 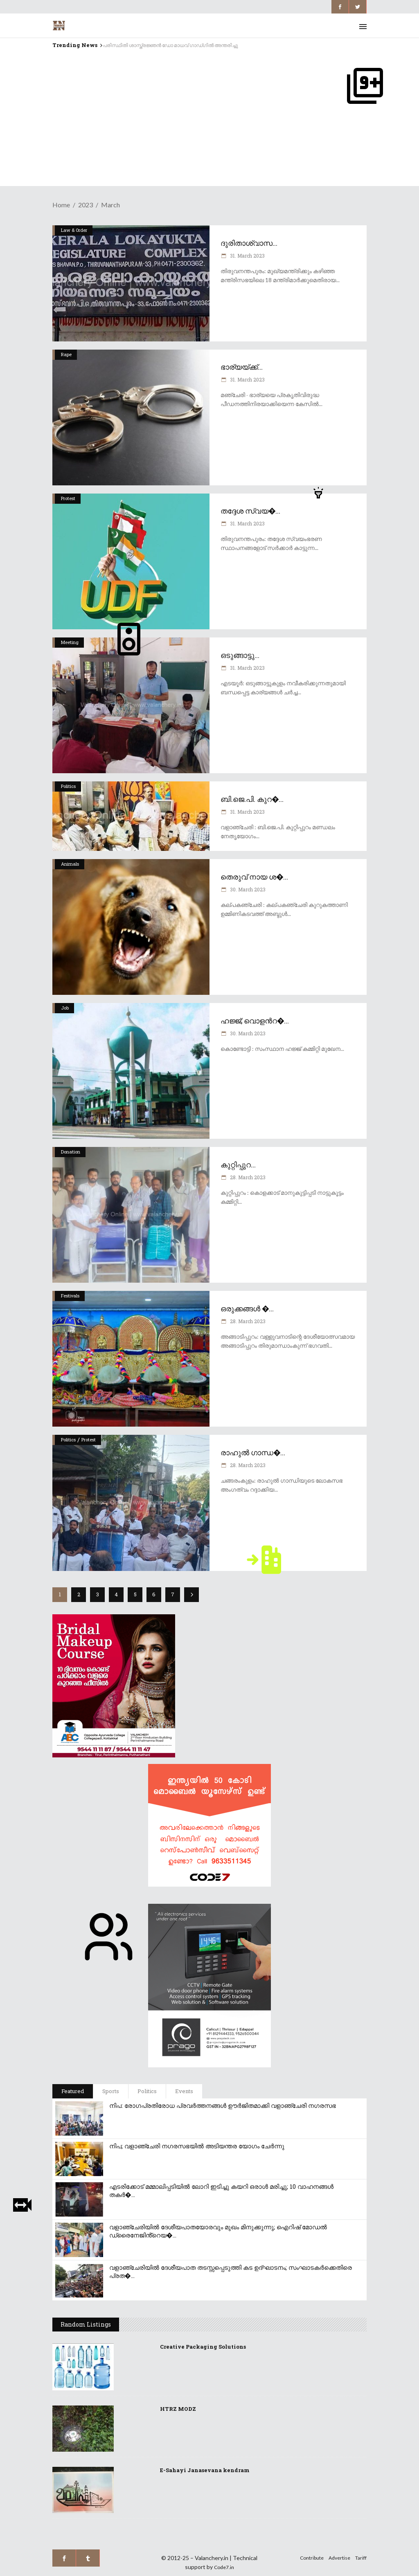 I want to click on adjust speaker or audio output settings, so click(x=129, y=639).